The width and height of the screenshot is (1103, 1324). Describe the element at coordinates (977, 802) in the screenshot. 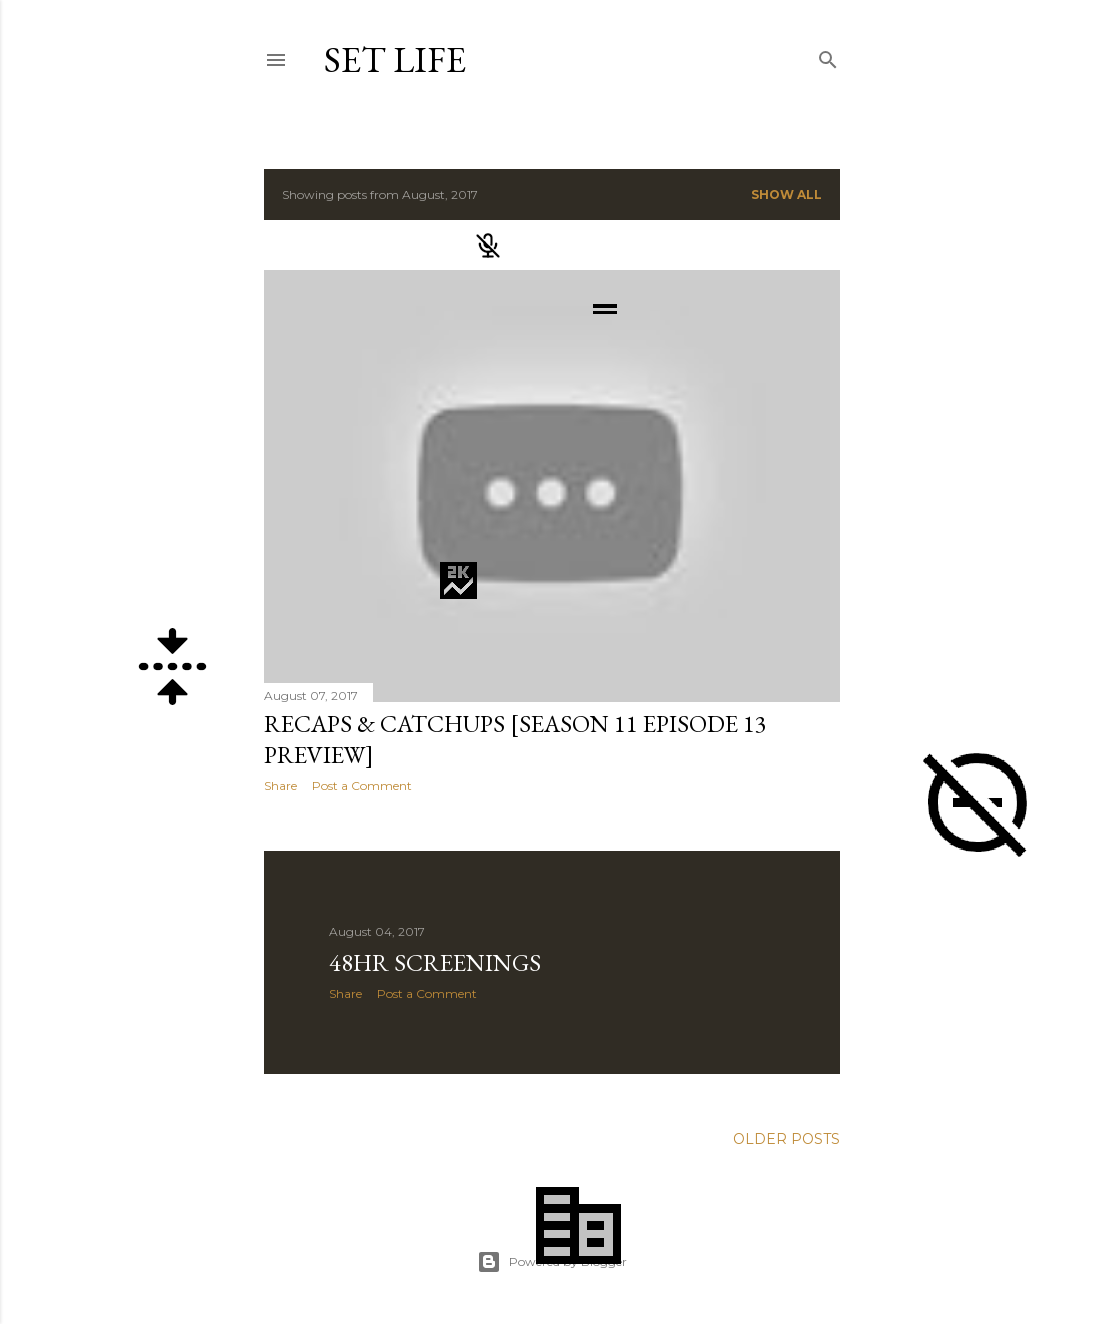

I see `do not disturb mode is disabled` at that location.